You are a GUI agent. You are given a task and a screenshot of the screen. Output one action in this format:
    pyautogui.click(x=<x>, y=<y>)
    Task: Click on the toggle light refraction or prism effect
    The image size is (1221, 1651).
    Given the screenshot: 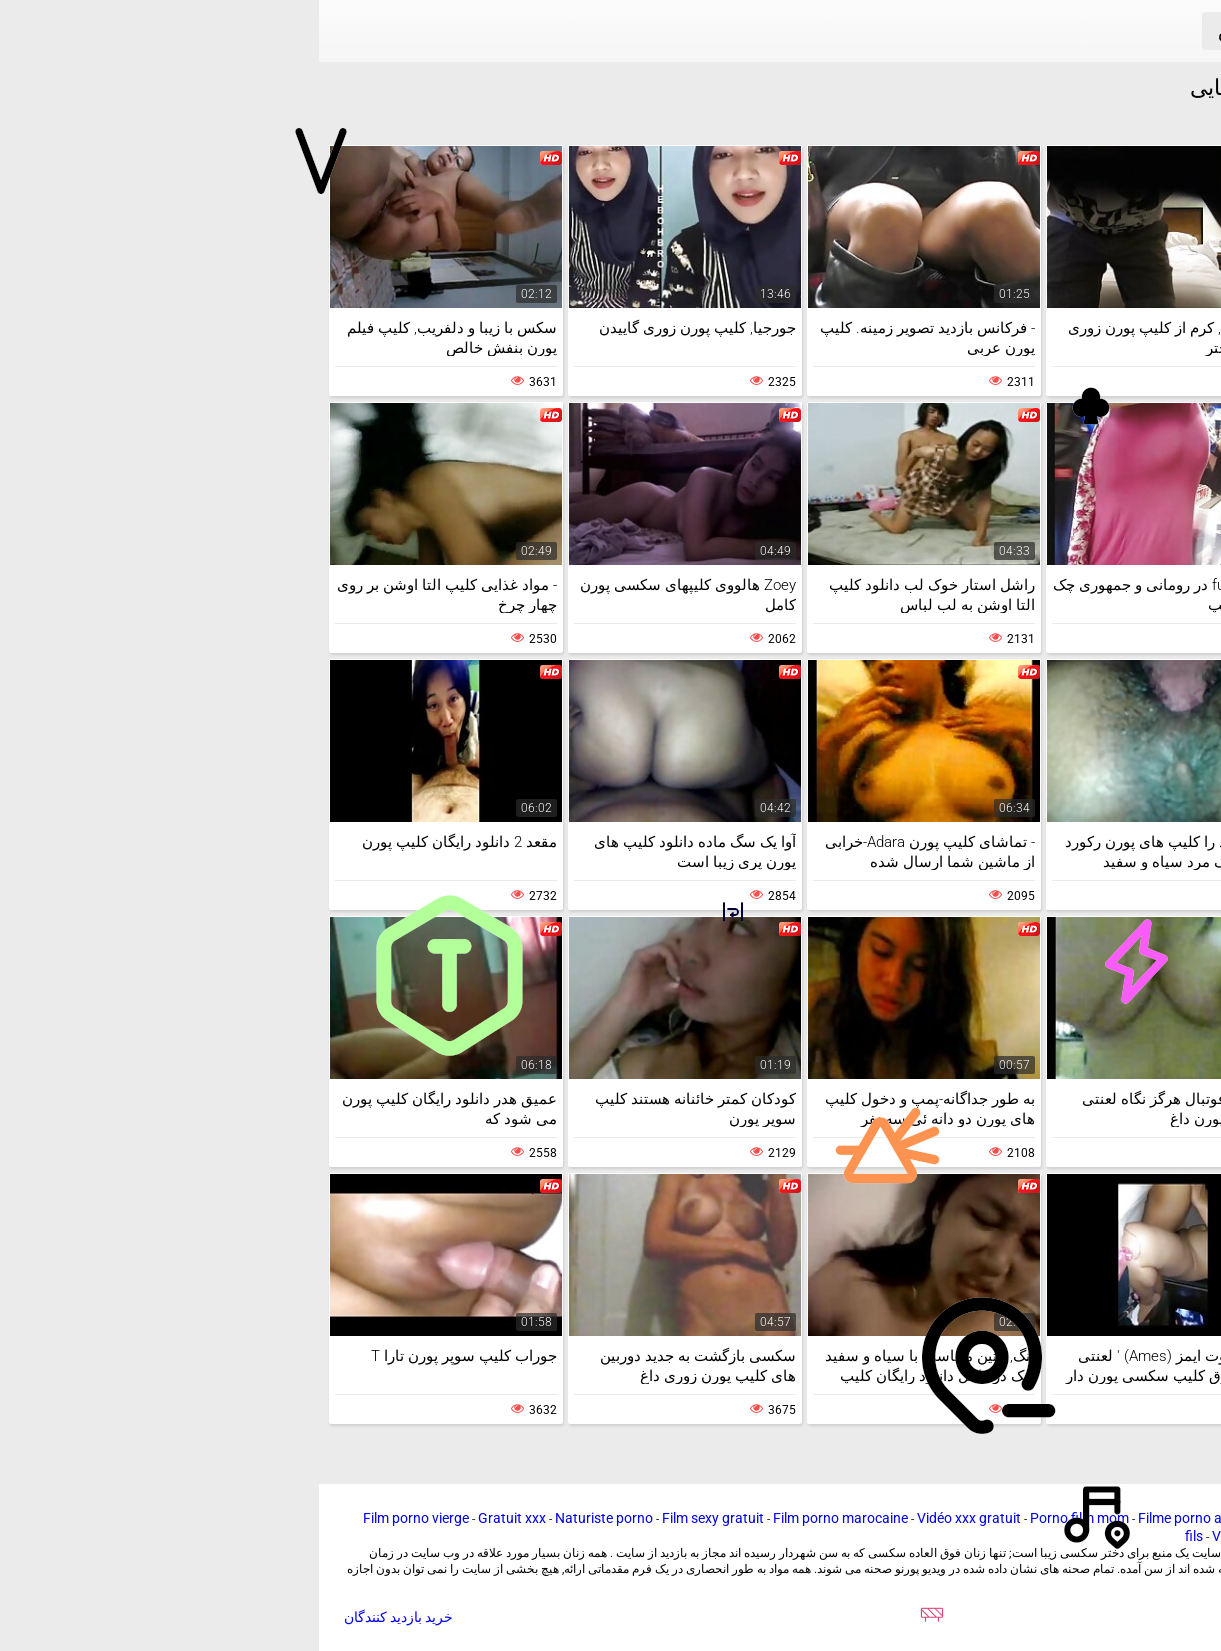 What is the action you would take?
    pyautogui.click(x=887, y=1145)
    